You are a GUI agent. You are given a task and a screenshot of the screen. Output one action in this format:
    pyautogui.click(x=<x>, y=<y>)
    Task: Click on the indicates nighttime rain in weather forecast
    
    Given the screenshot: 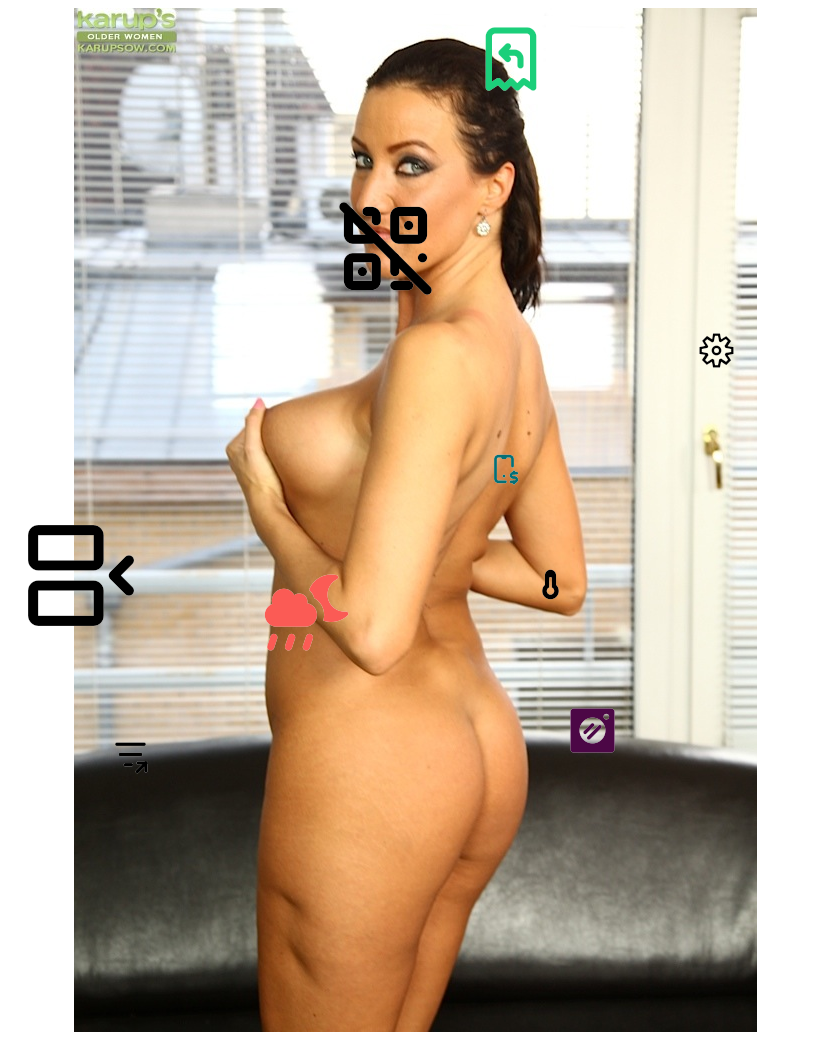 What is the action you would take?
    pyautogui.click(x=307, y=612)
    